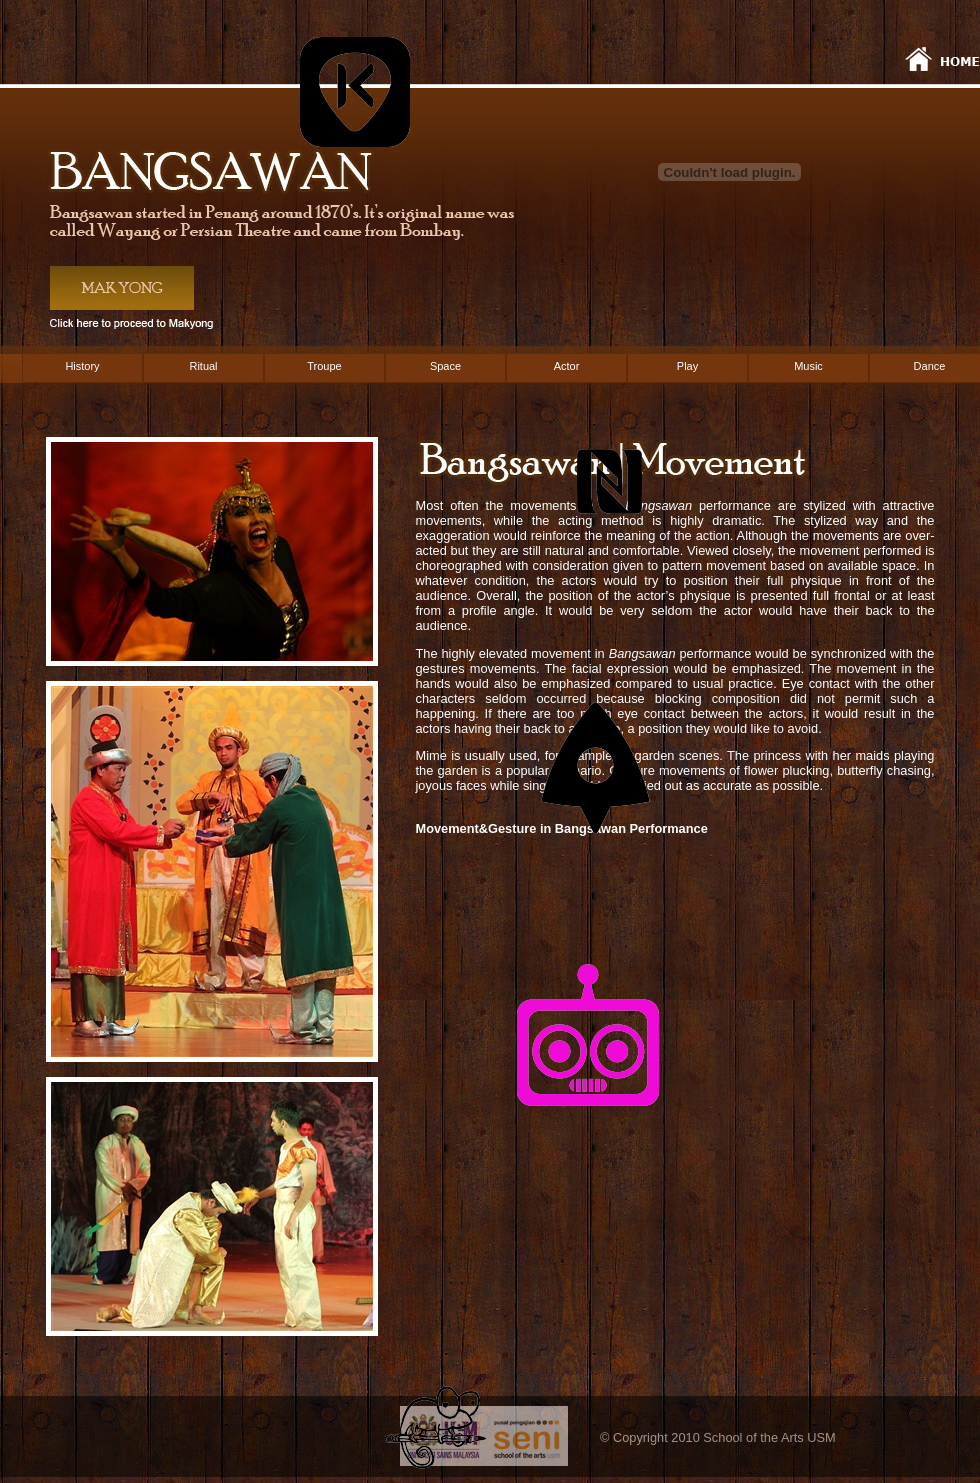 Image resolution: width=980 pixels, height=1483 pixels. What do you see at coordinates (588, 1035) in the screenshot?
I see `probot automation service logo` at bounding box center [588, 1035].